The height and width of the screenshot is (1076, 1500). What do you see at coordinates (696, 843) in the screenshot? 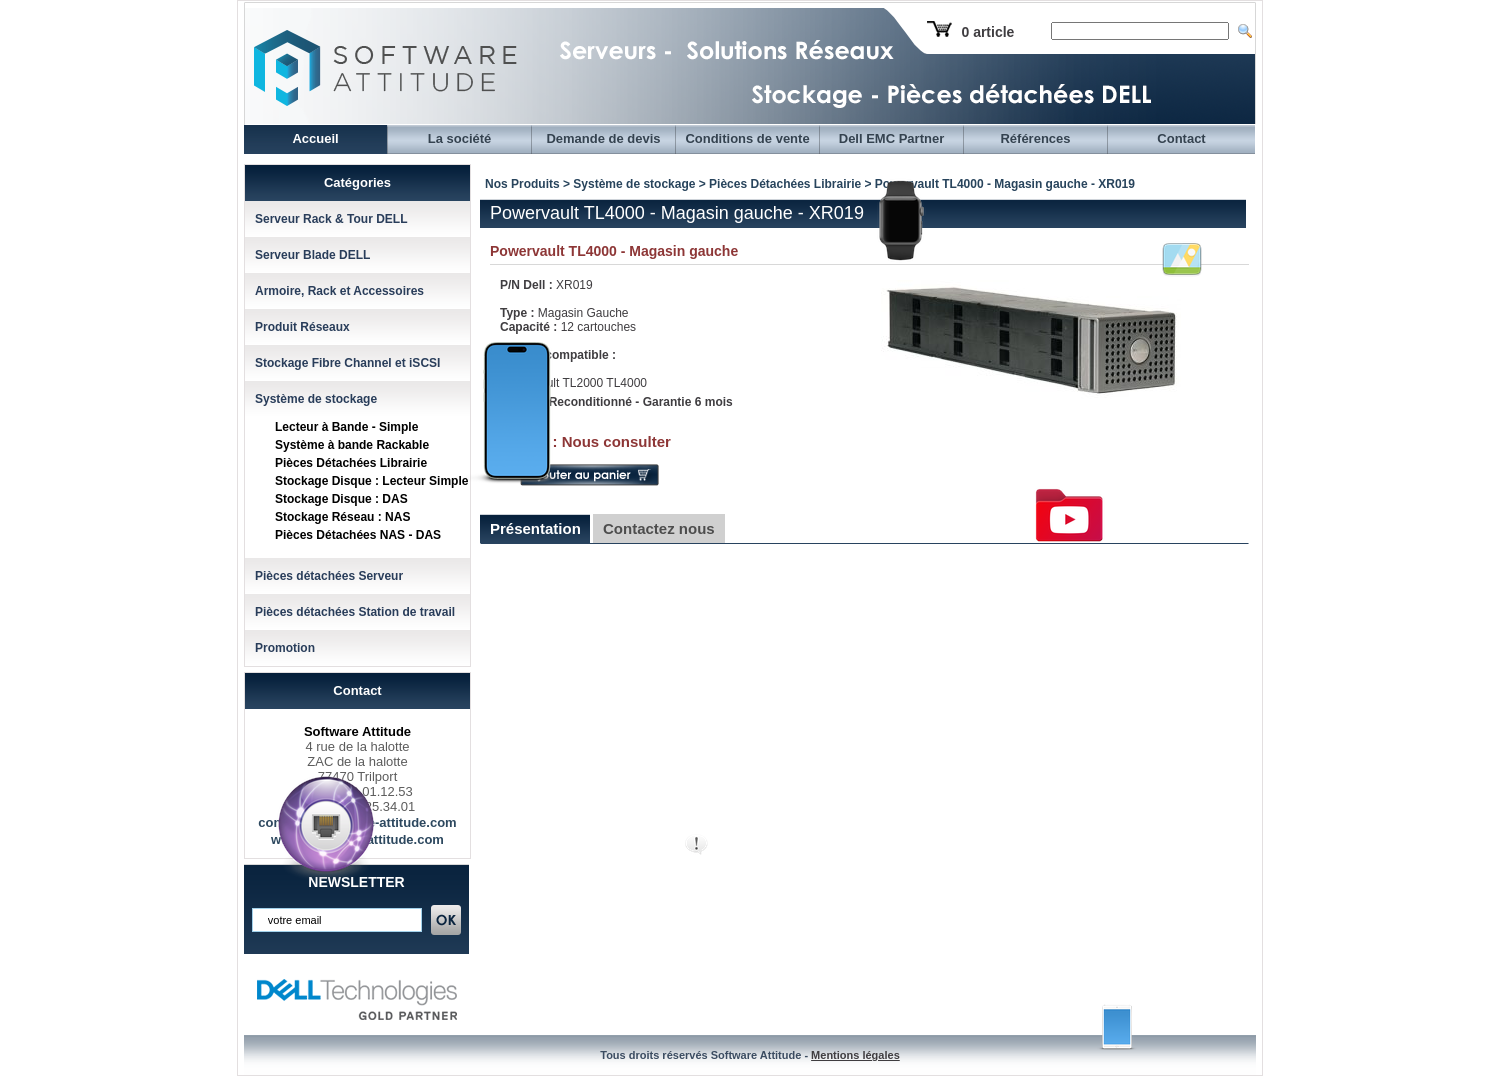
I see `indicates an important notification or alert message` at bounding box center [696, 843].